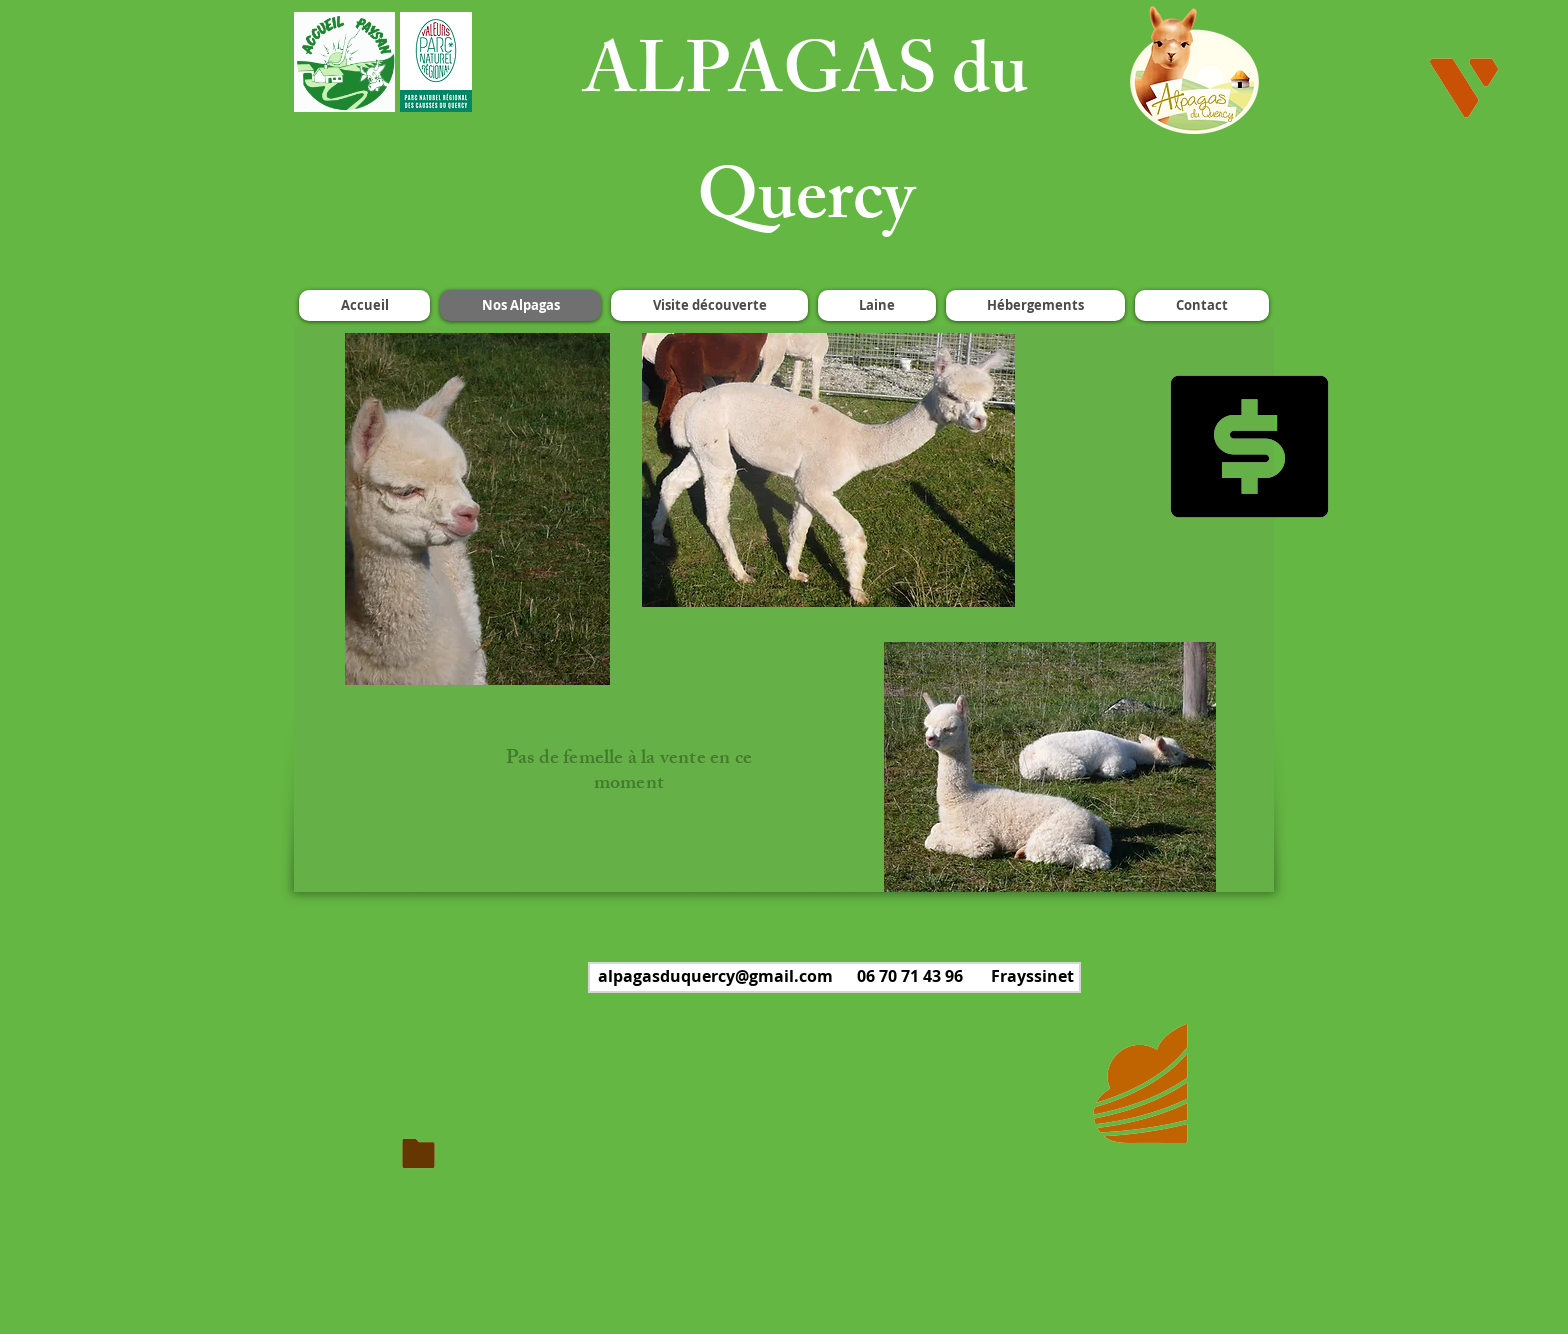  I want to click on access financial or payment settings, so click(1249, 446).